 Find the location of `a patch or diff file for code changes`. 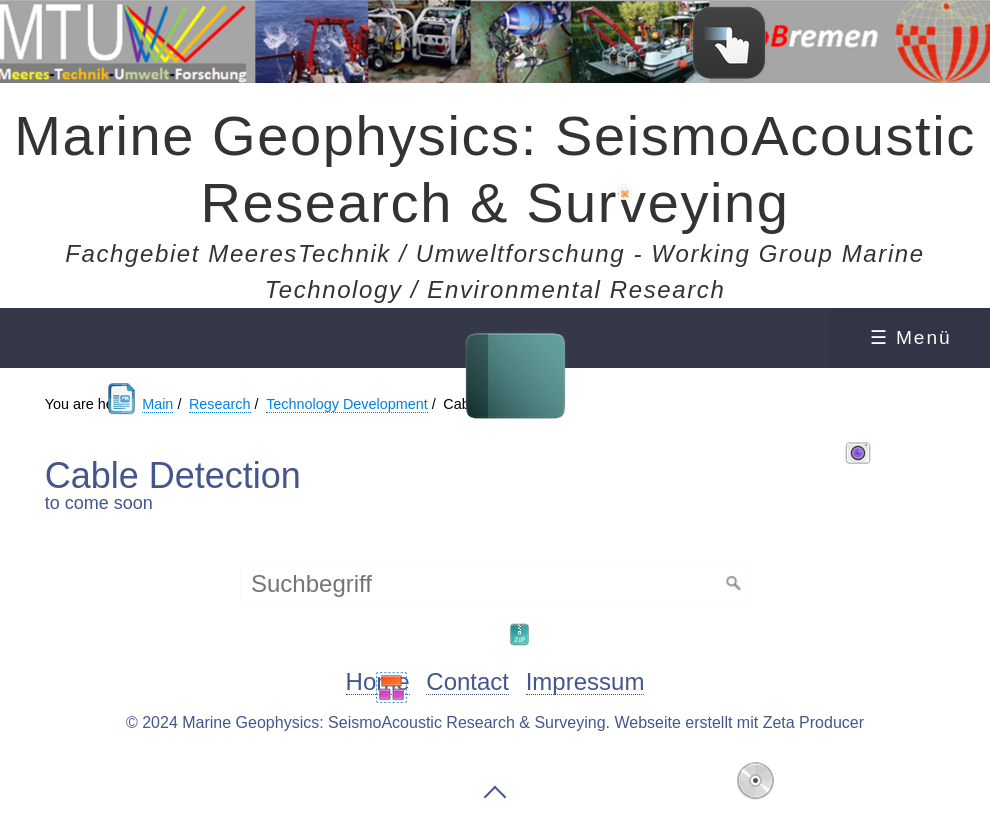

a patch or diff file for code changes is located at coordinates (625, 192).